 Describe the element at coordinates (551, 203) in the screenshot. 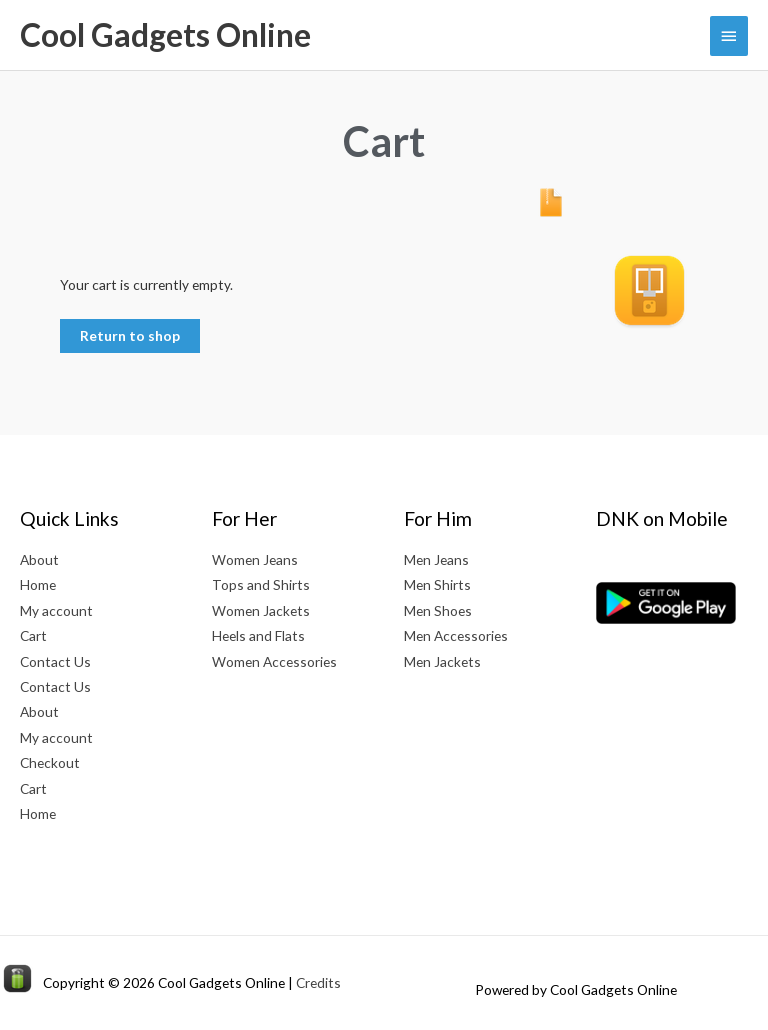

I see `compressed tar archive file (.tar.lzma)` at that location.